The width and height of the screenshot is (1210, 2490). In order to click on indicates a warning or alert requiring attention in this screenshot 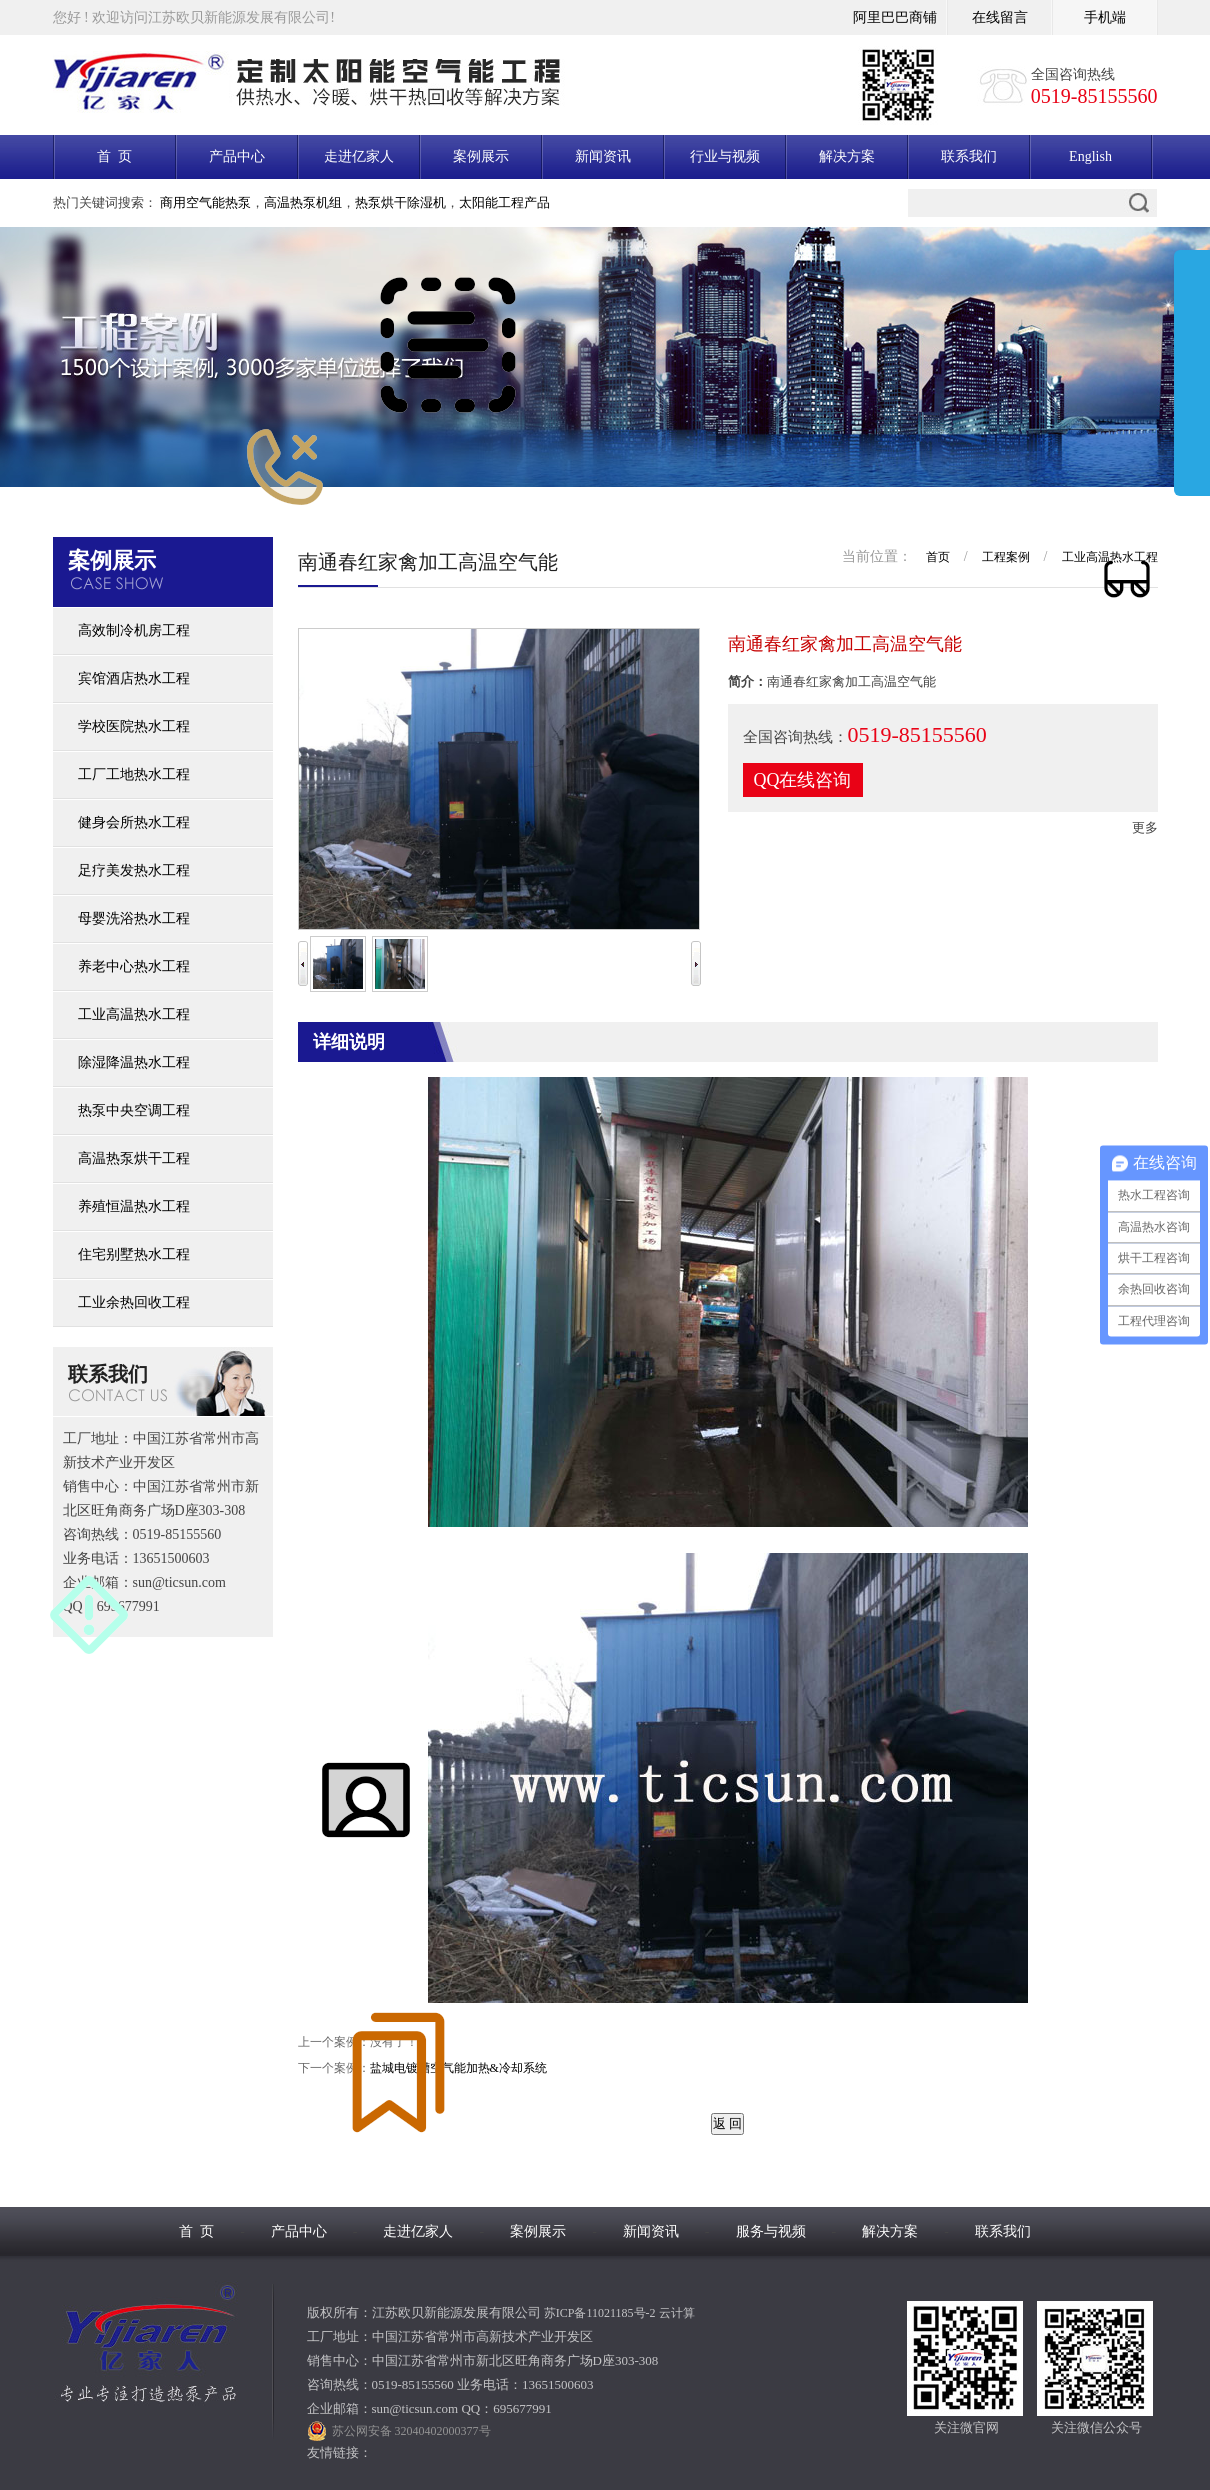, I will do `click(89, 1615)`.